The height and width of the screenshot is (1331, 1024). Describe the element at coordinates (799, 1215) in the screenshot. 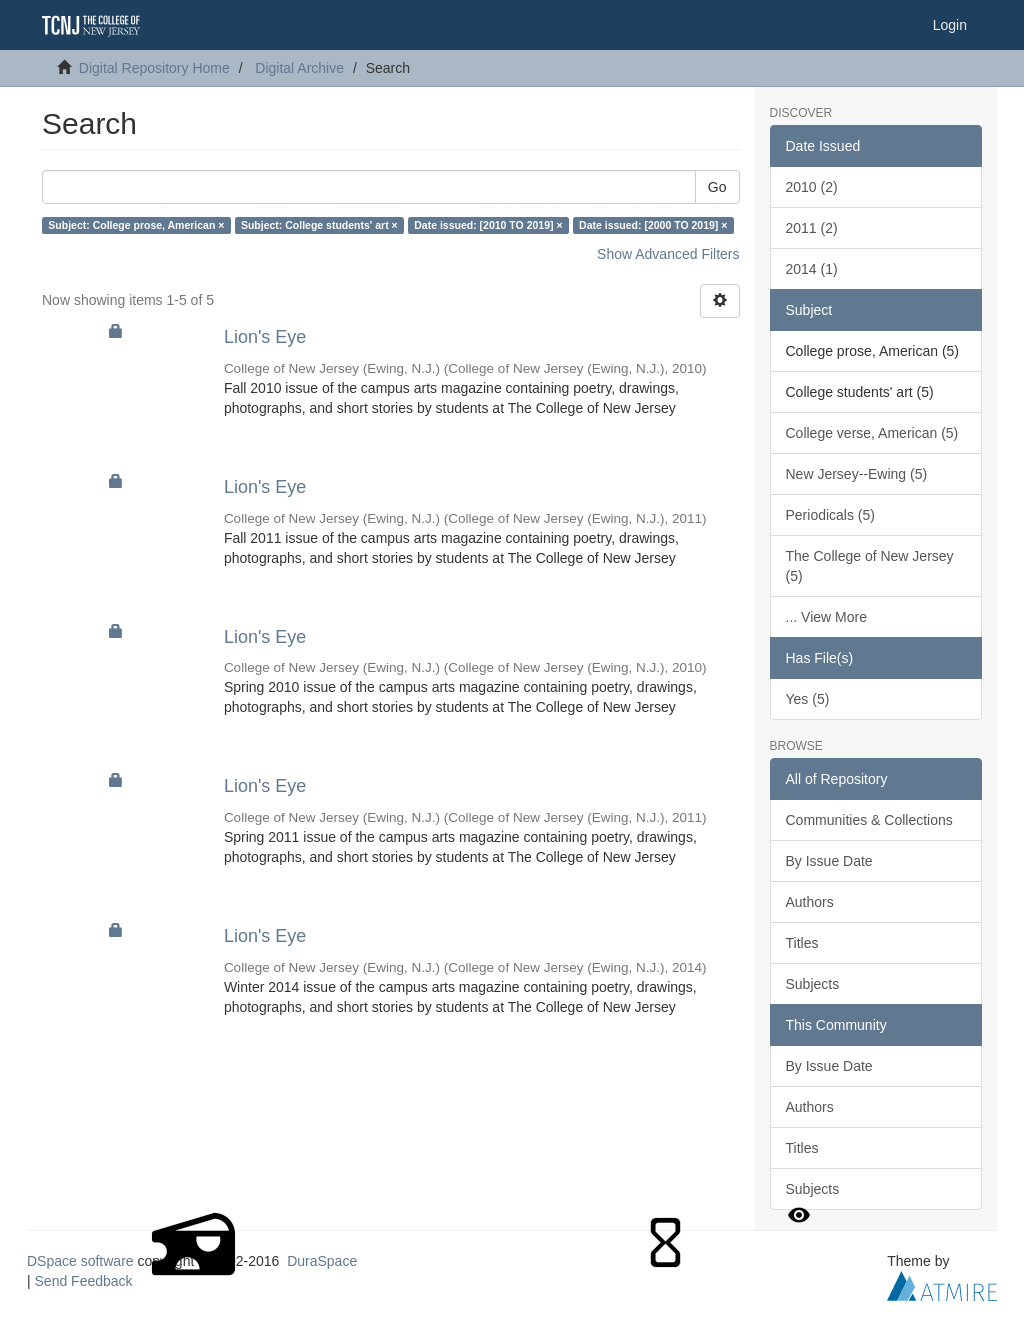

I see `view or preview content` at that location.